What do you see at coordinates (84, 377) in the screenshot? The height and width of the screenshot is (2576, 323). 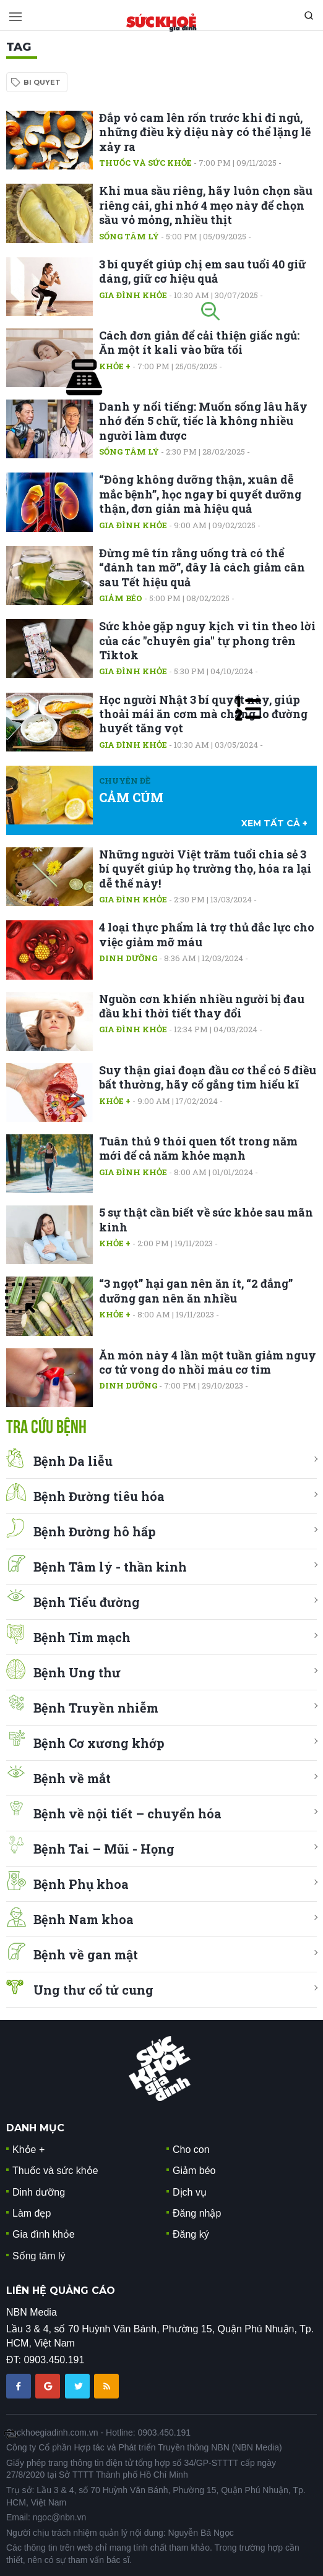 I see `access point of sale terminal` at bounding box center [84, 377].